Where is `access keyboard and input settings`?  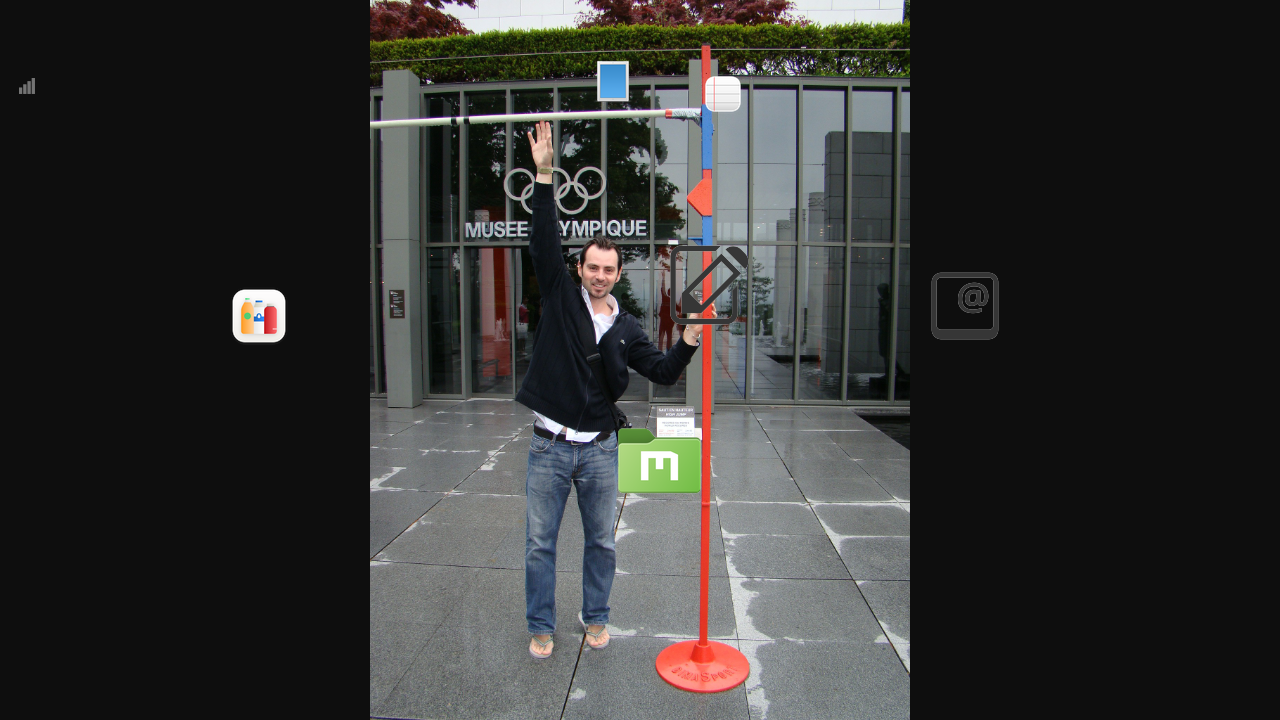 access keyboard and input settings is located at coordinates (965, 306).